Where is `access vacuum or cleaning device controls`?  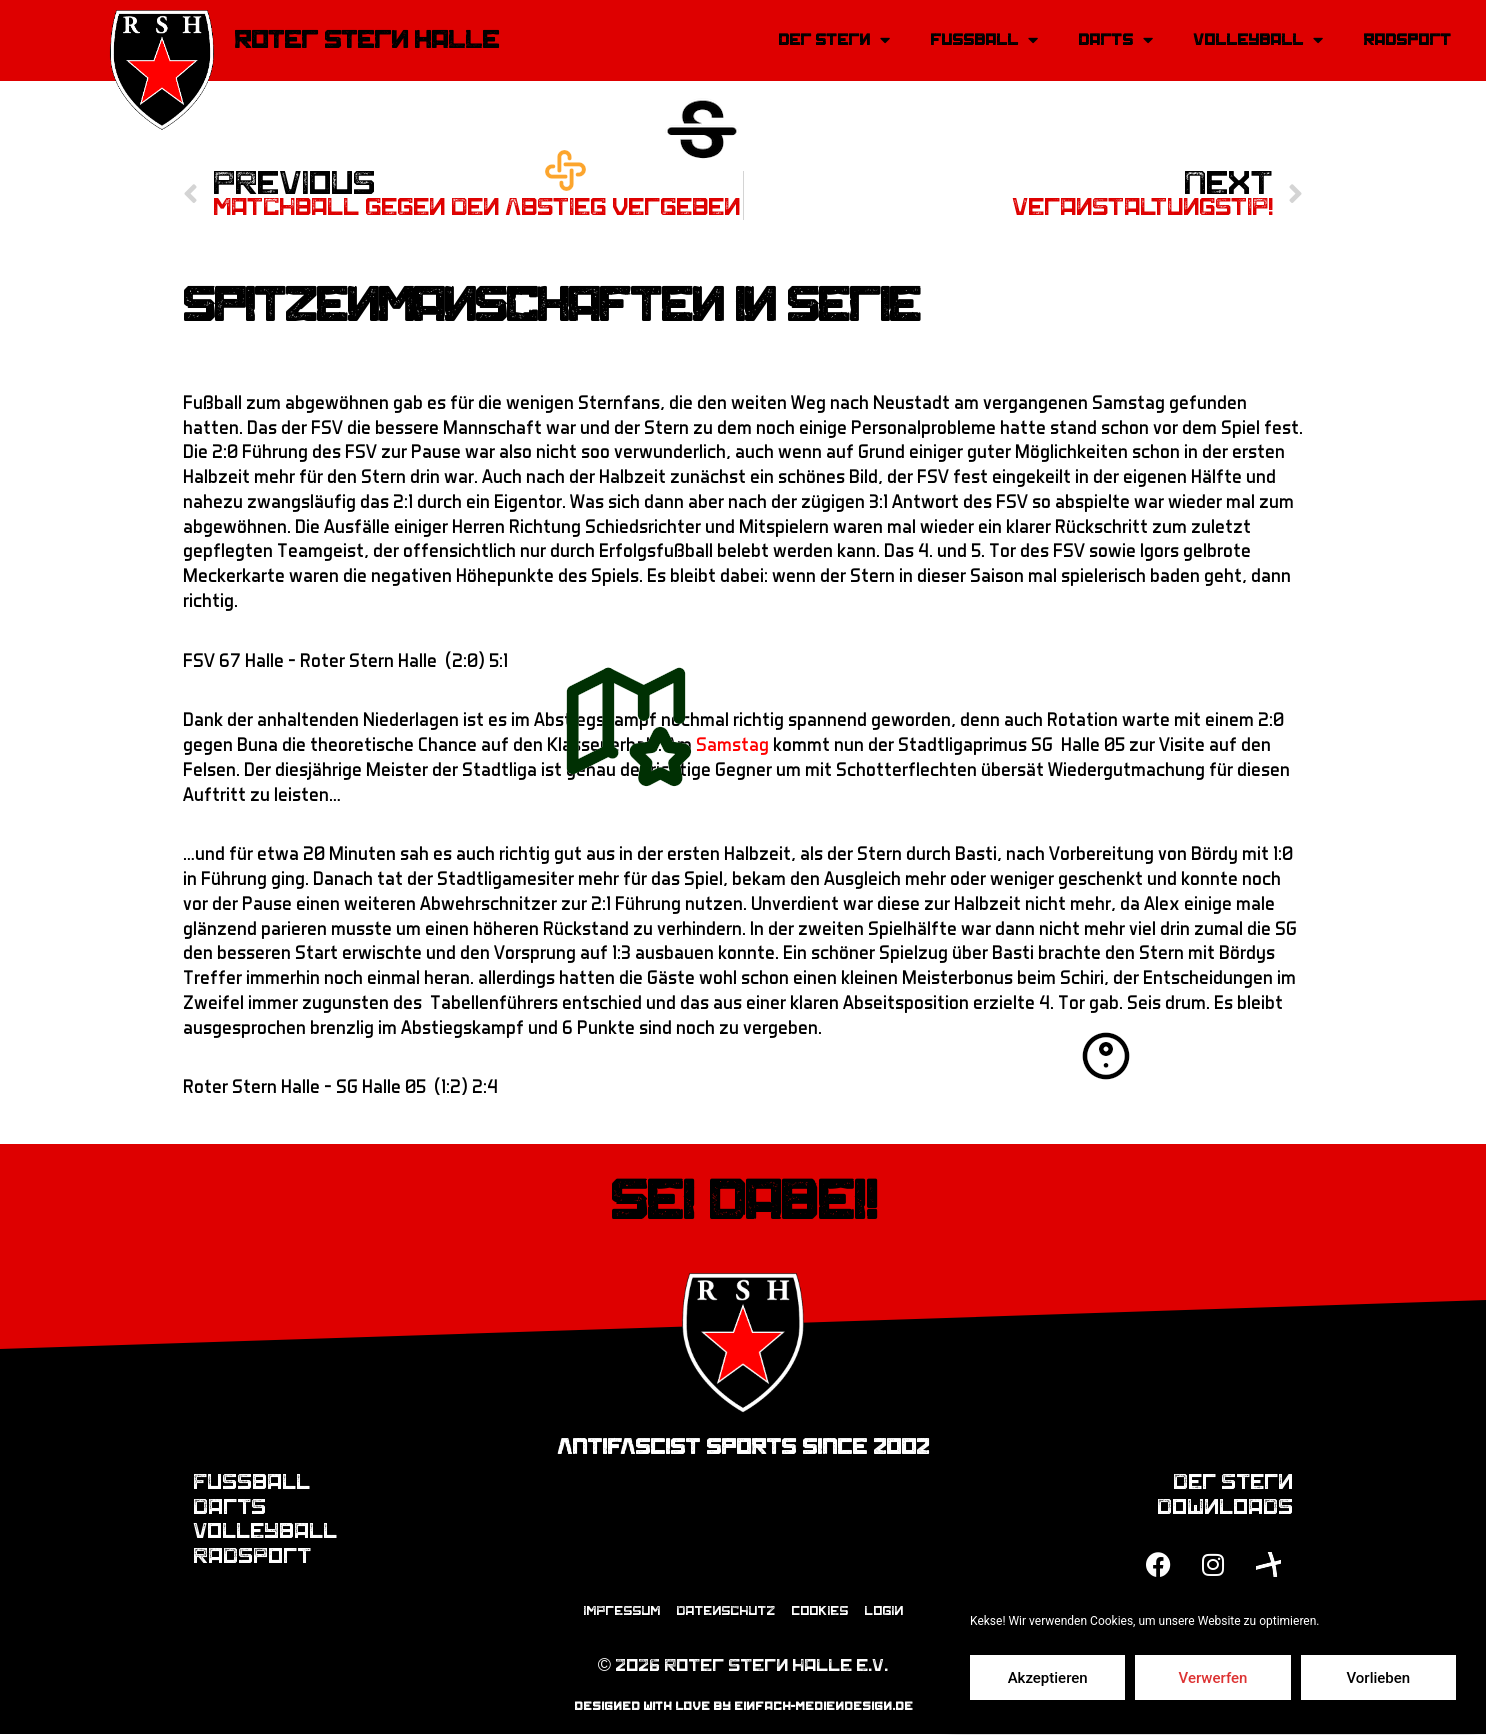 access vacuum or cleaning device controls is located at coordinates (1106, 1056).